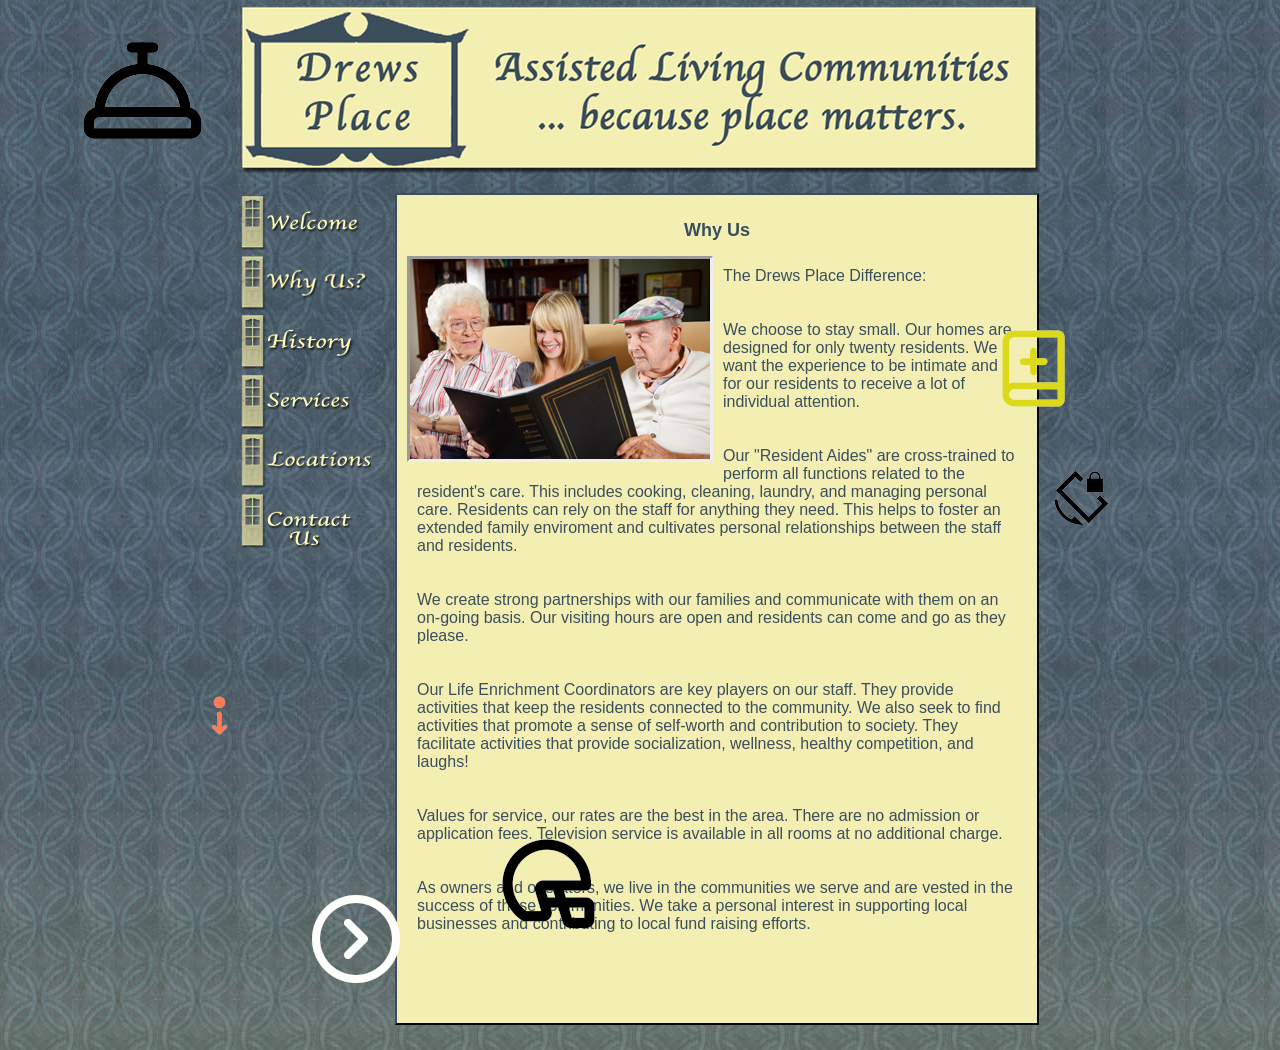  Describe the element at coordinates (548, 885) in the screenshot. I see `access football or sports content` at that location.